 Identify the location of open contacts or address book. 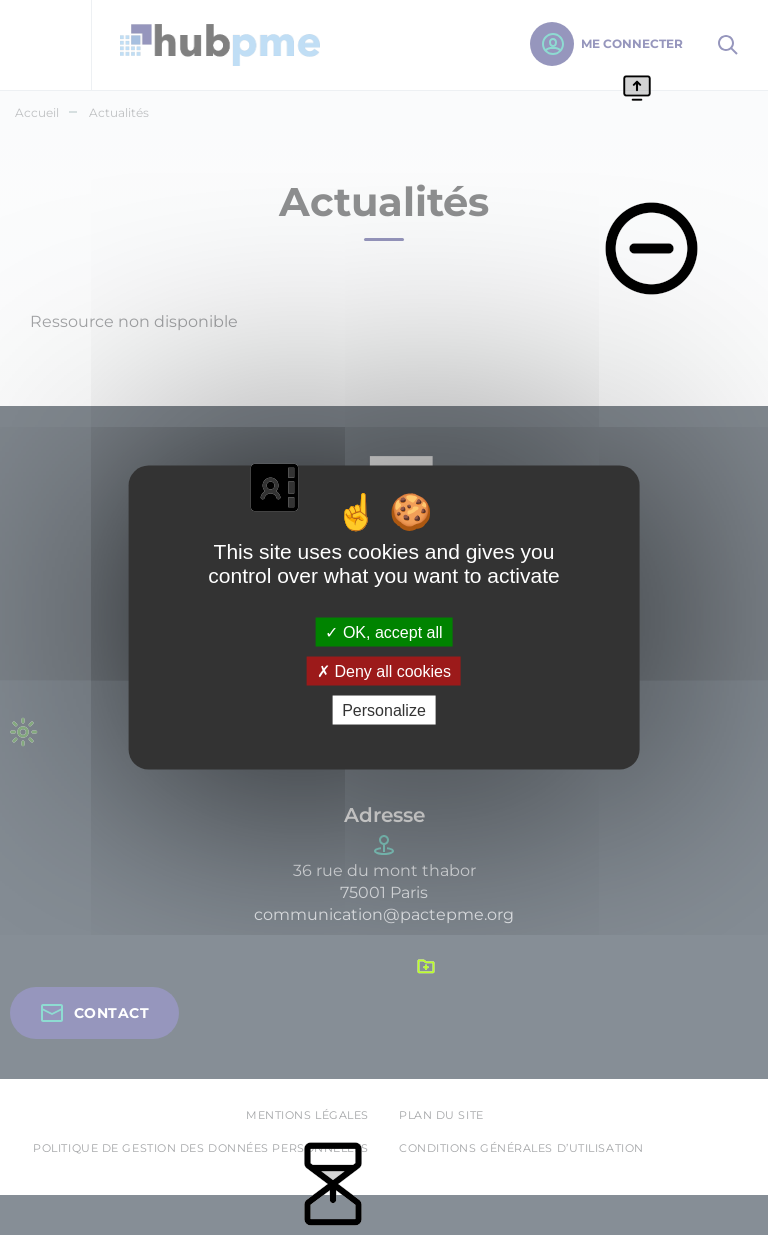
(274, 487).